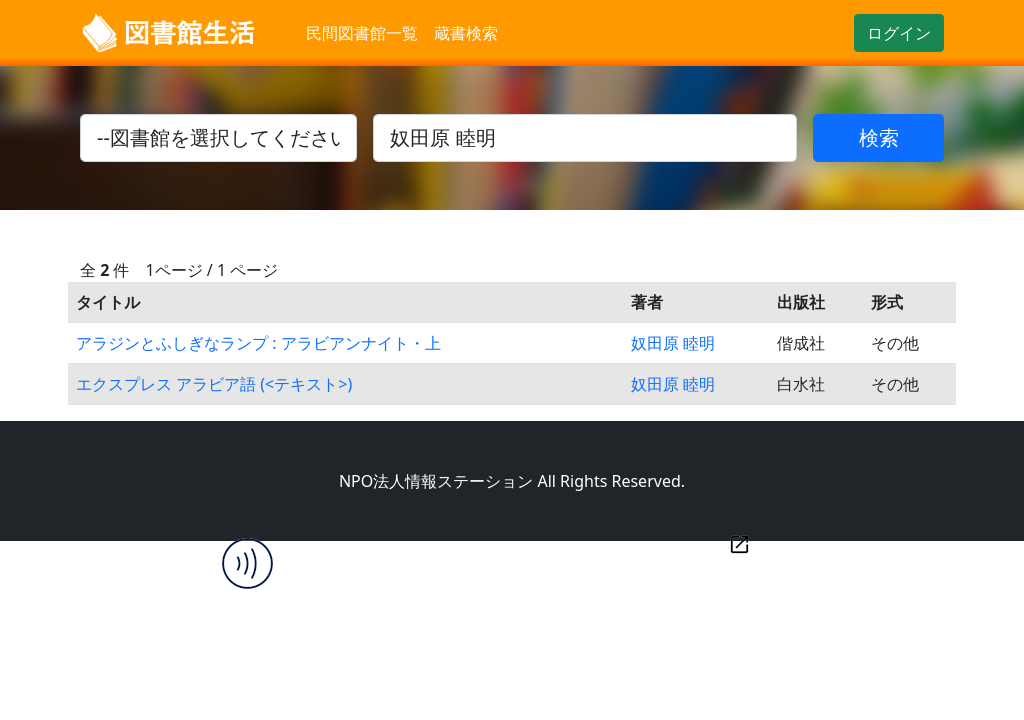 The width and height of the screenshot is (1024, 720). I want to click on tap to pay with contactless payment, so click(247, 563).